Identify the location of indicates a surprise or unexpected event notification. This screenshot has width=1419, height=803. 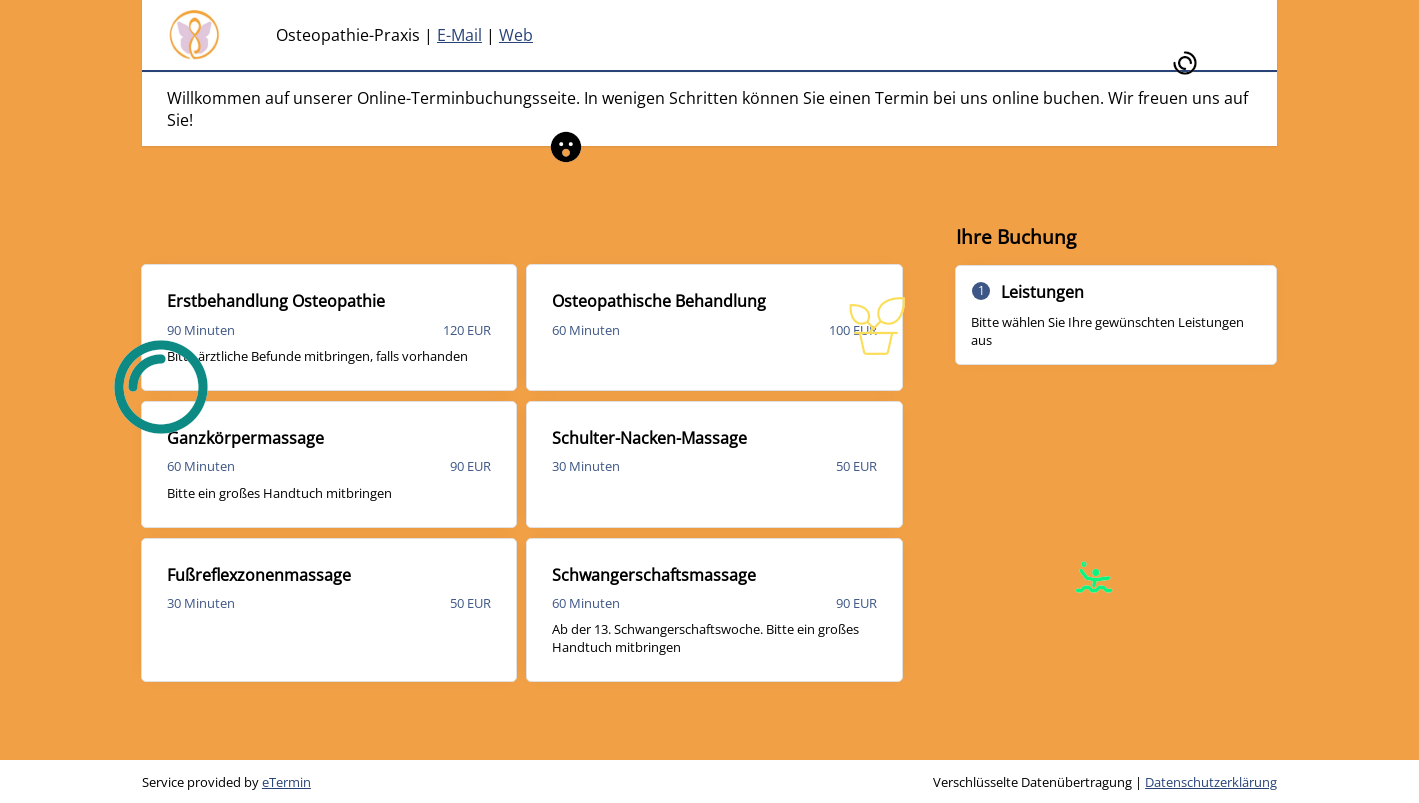
(566, 147).